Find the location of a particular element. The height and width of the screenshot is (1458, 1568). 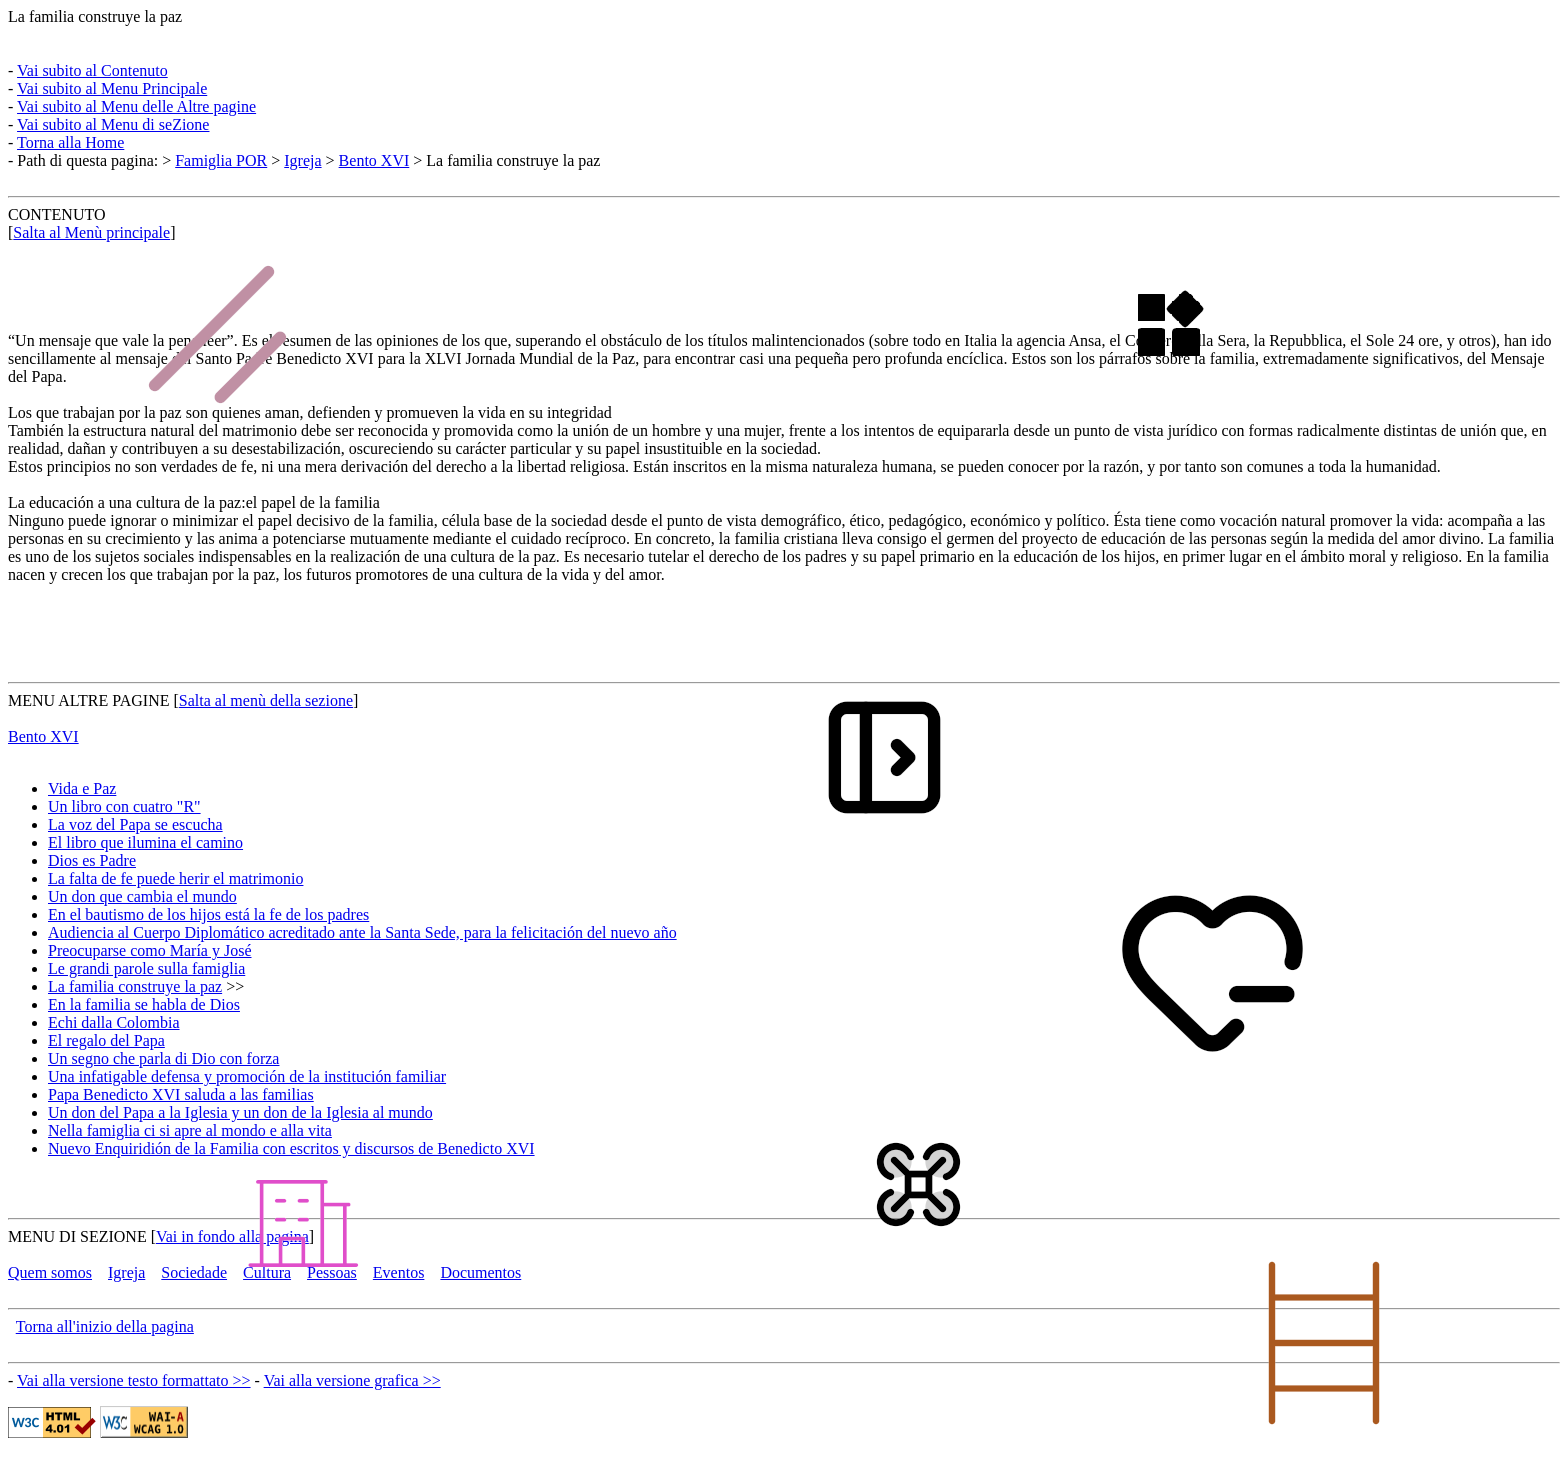

indicates a count or tally of two items is located at coordinates (220, 337).